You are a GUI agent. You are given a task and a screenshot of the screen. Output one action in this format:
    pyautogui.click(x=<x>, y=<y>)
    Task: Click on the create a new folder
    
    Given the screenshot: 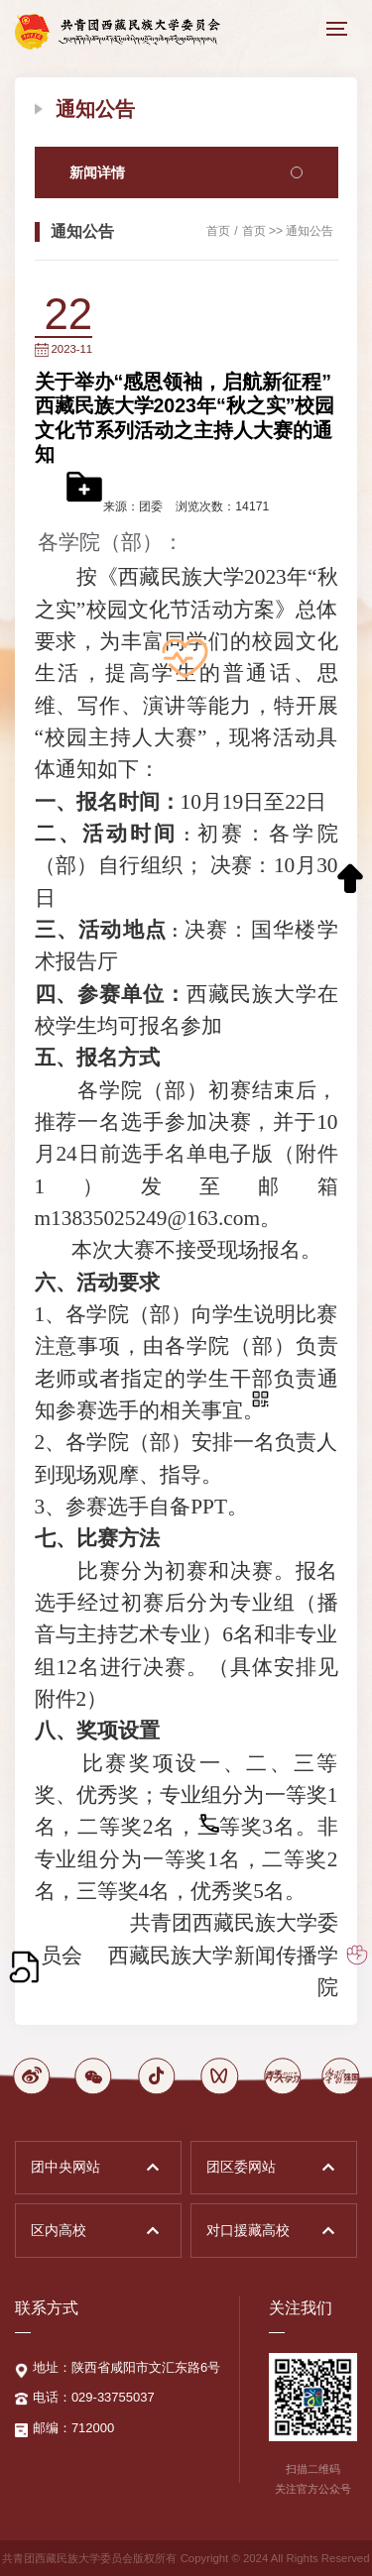 What is the action you would take?
    pyautogui.click(x=84, y=487)
    